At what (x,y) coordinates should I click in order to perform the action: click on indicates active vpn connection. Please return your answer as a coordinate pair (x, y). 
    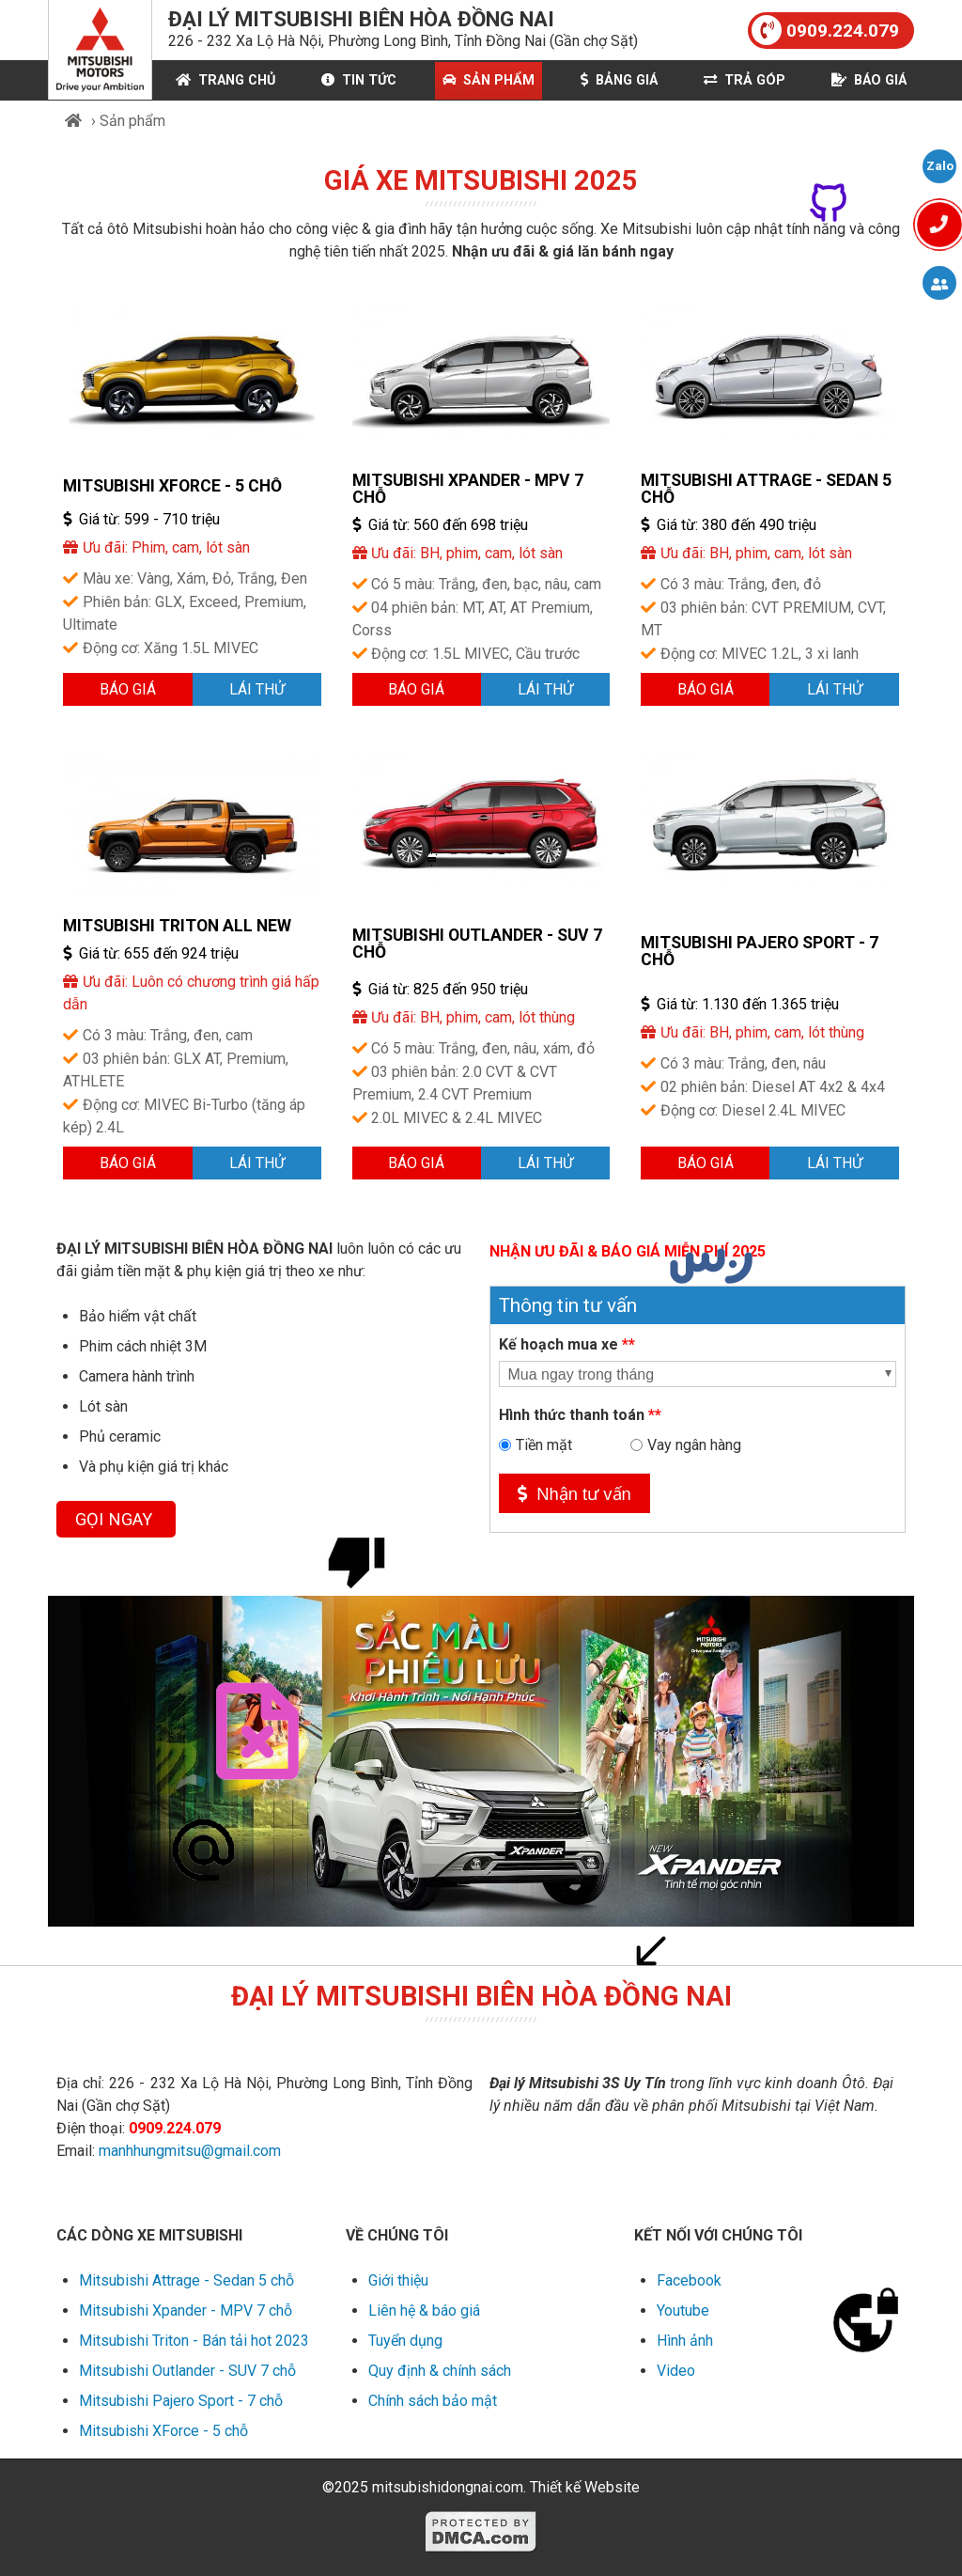
    Looking at the image, I should click on (865, 2319).